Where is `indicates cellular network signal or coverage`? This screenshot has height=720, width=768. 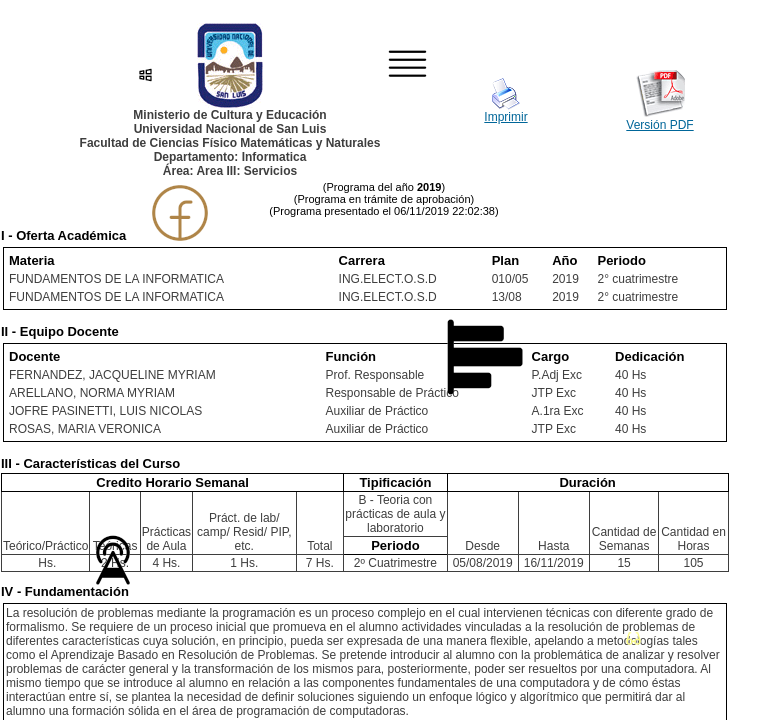 indicates cellular network signal or coverage is located at coordinates (113, 561).